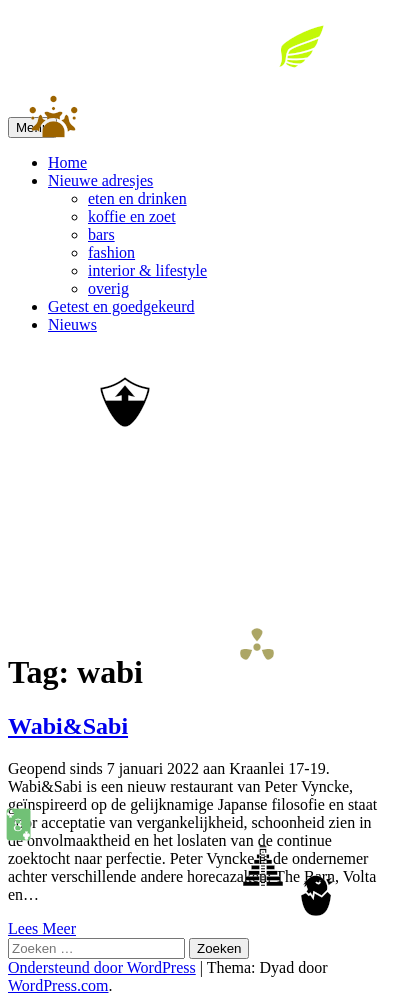 The image size is (395, 1003). What do you see at coordinates (53, 116) in the screenshot?
I see `indicates a corrosive or acid-based attack/ability` at bounding box center [53, 116].